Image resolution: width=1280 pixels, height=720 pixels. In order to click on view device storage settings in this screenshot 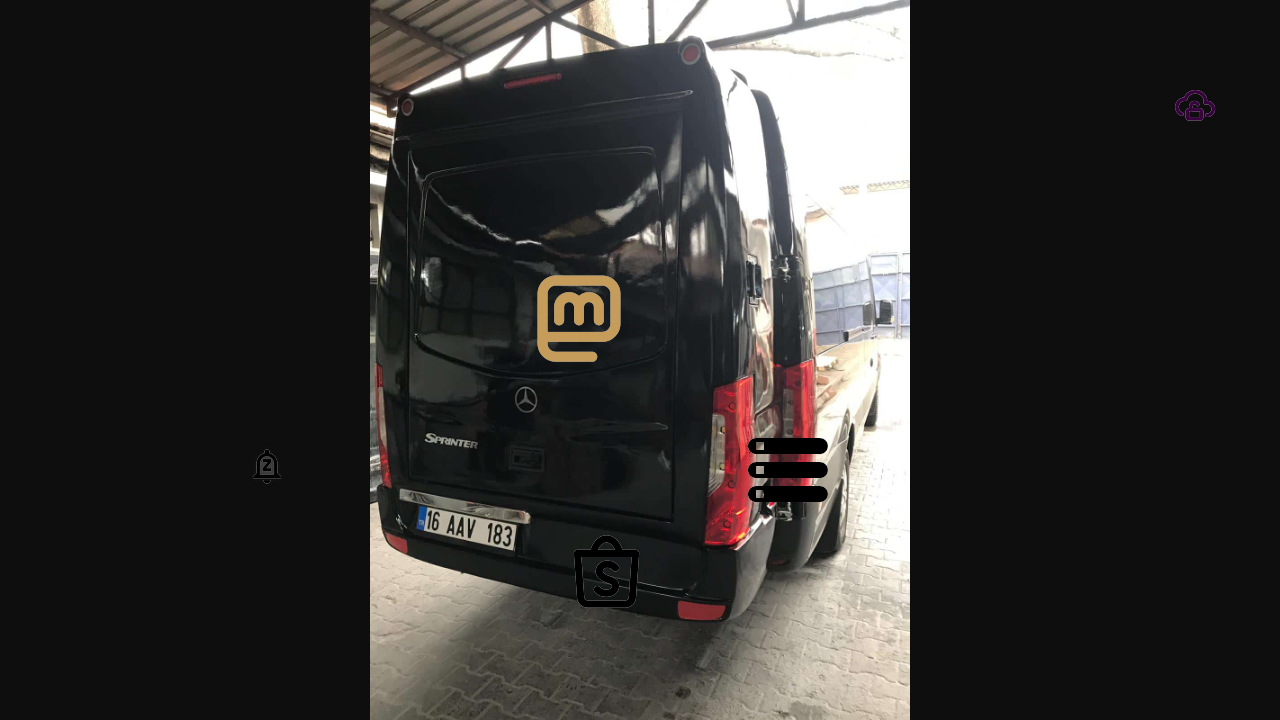, I will do `click(788, 470)`.